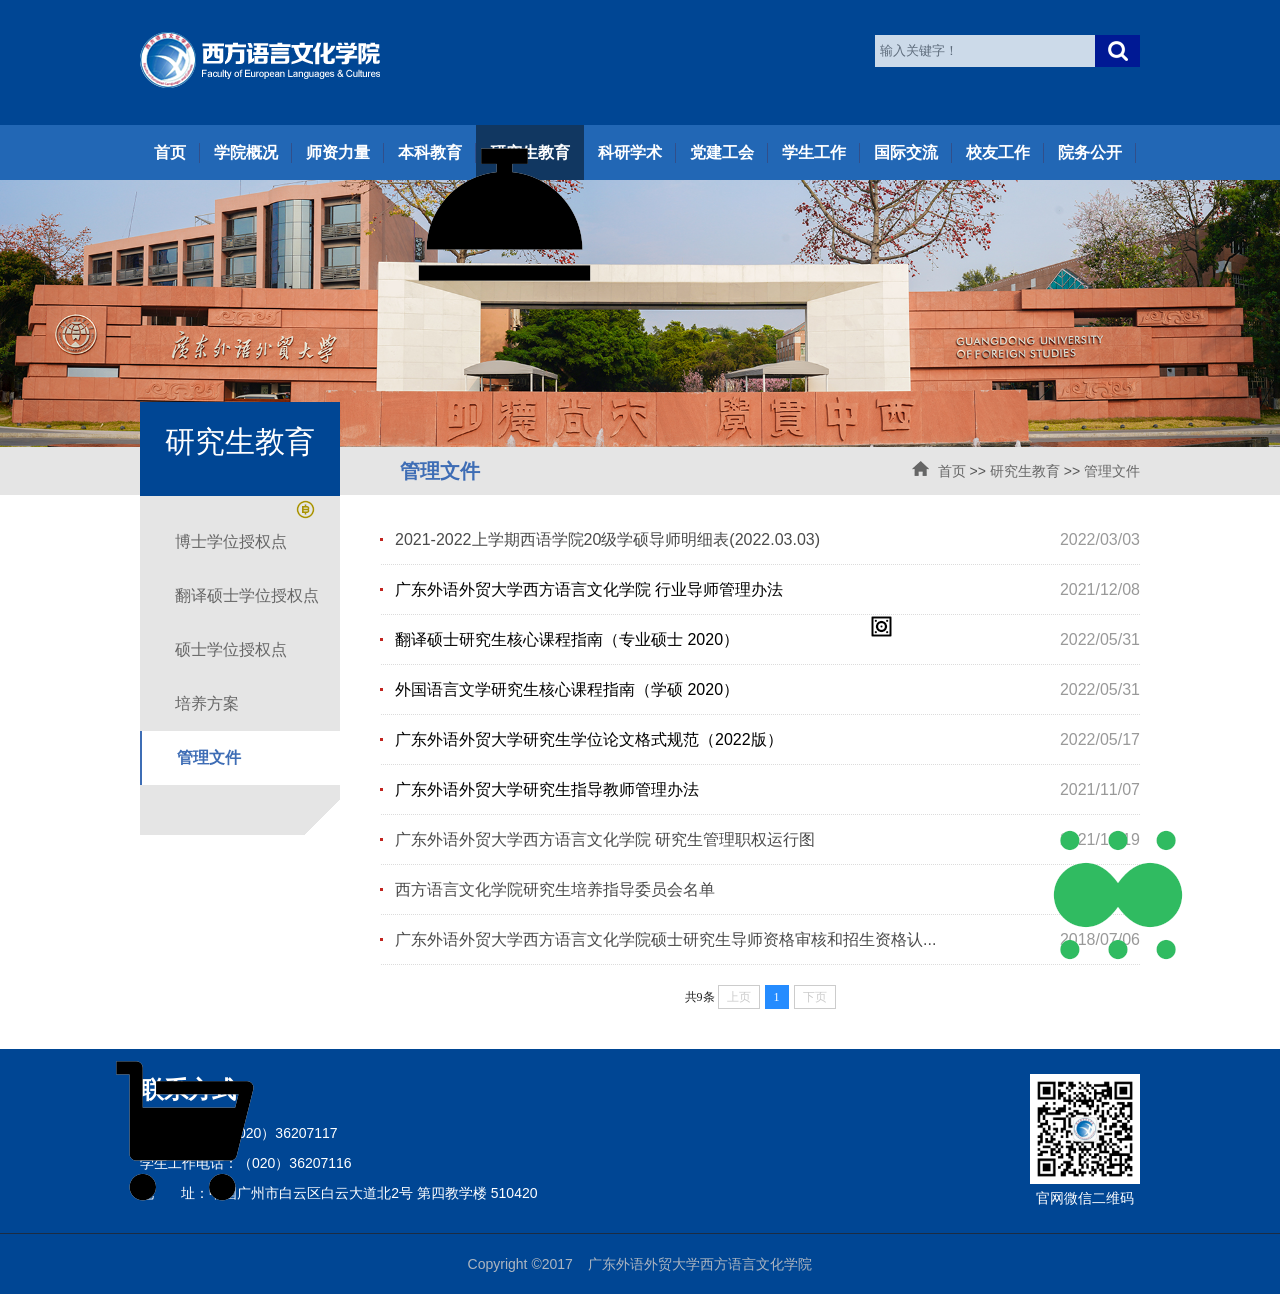 The image size is (1280, 1294). I want to click on audio speaker or sound output device, so click(881, 626).